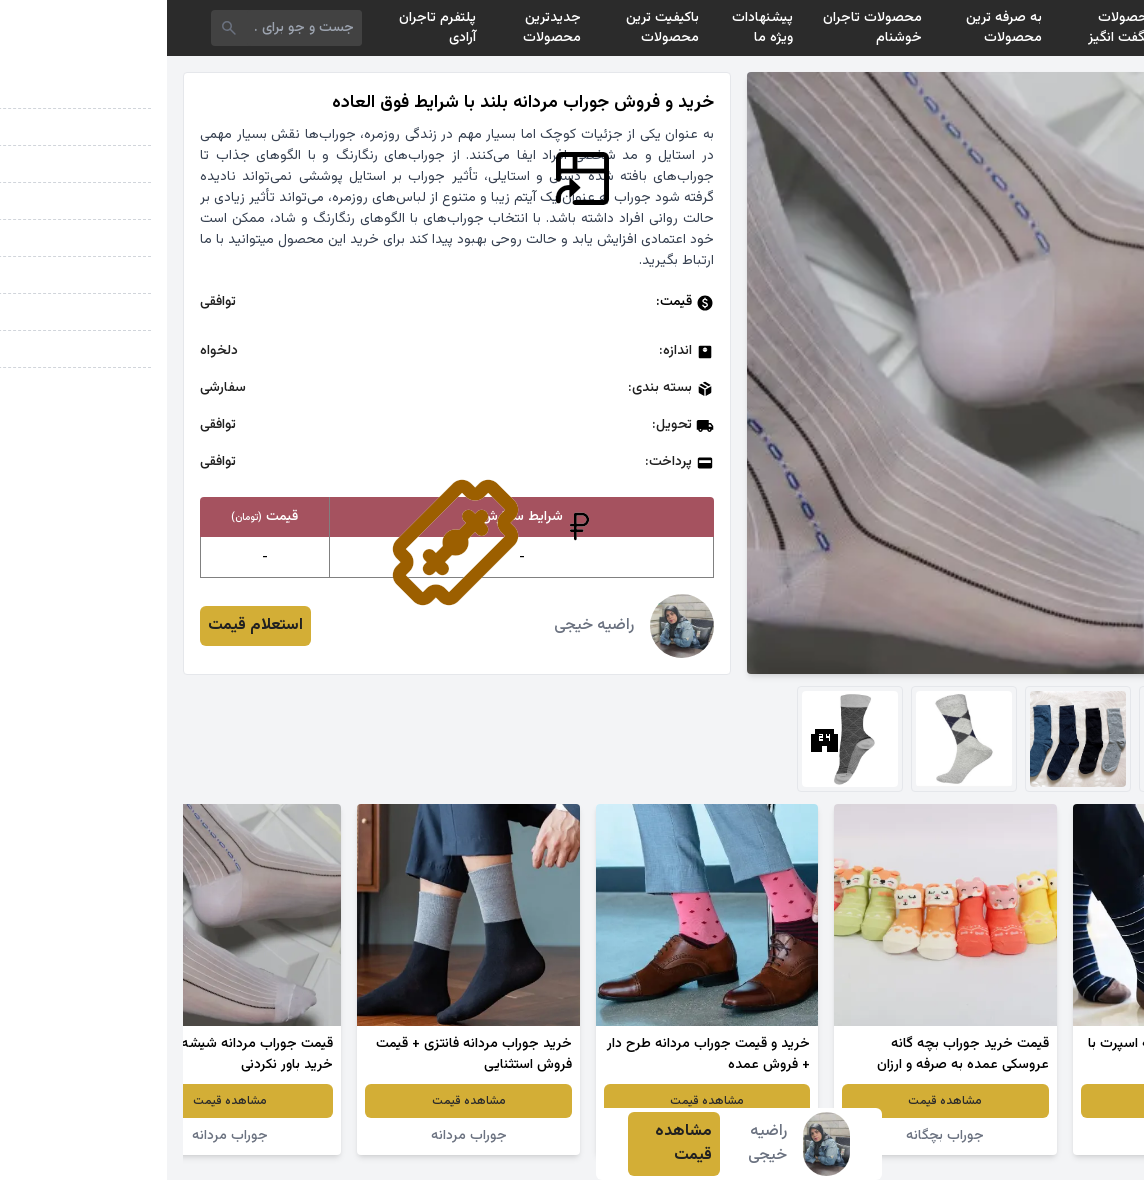  What do you see at coordinates (579, 526) in the screenshot?
I see `indicates price or amount in russian rubles` at bounding box center [579, 526].